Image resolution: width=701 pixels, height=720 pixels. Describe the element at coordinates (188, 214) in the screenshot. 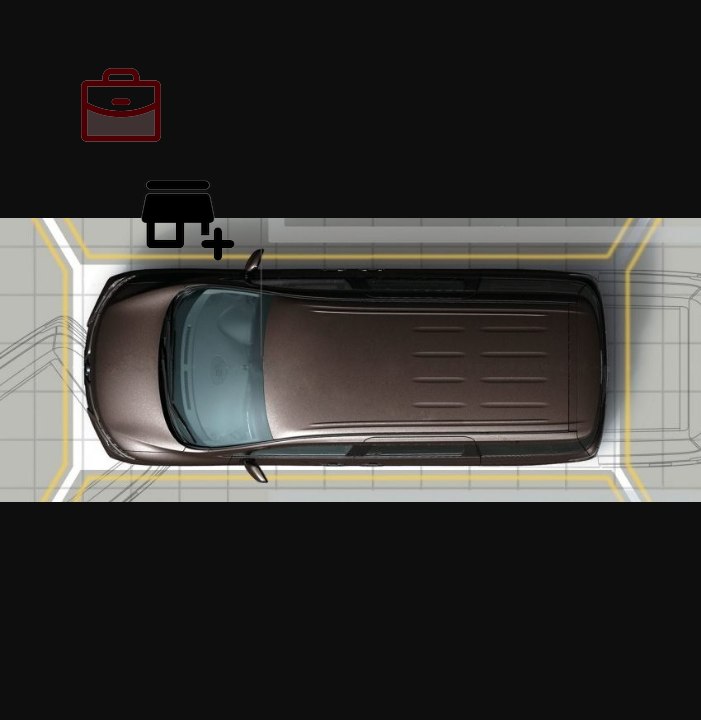

I see `add a new business location` at that location.